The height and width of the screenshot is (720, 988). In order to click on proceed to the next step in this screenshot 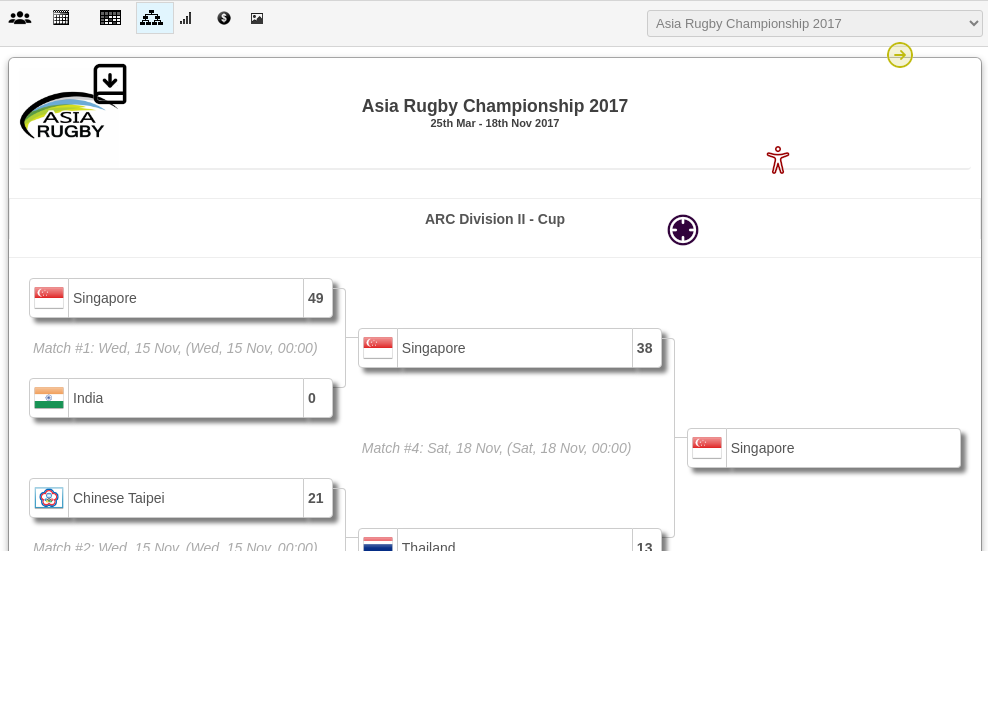, I will do `click(900, 55)`.